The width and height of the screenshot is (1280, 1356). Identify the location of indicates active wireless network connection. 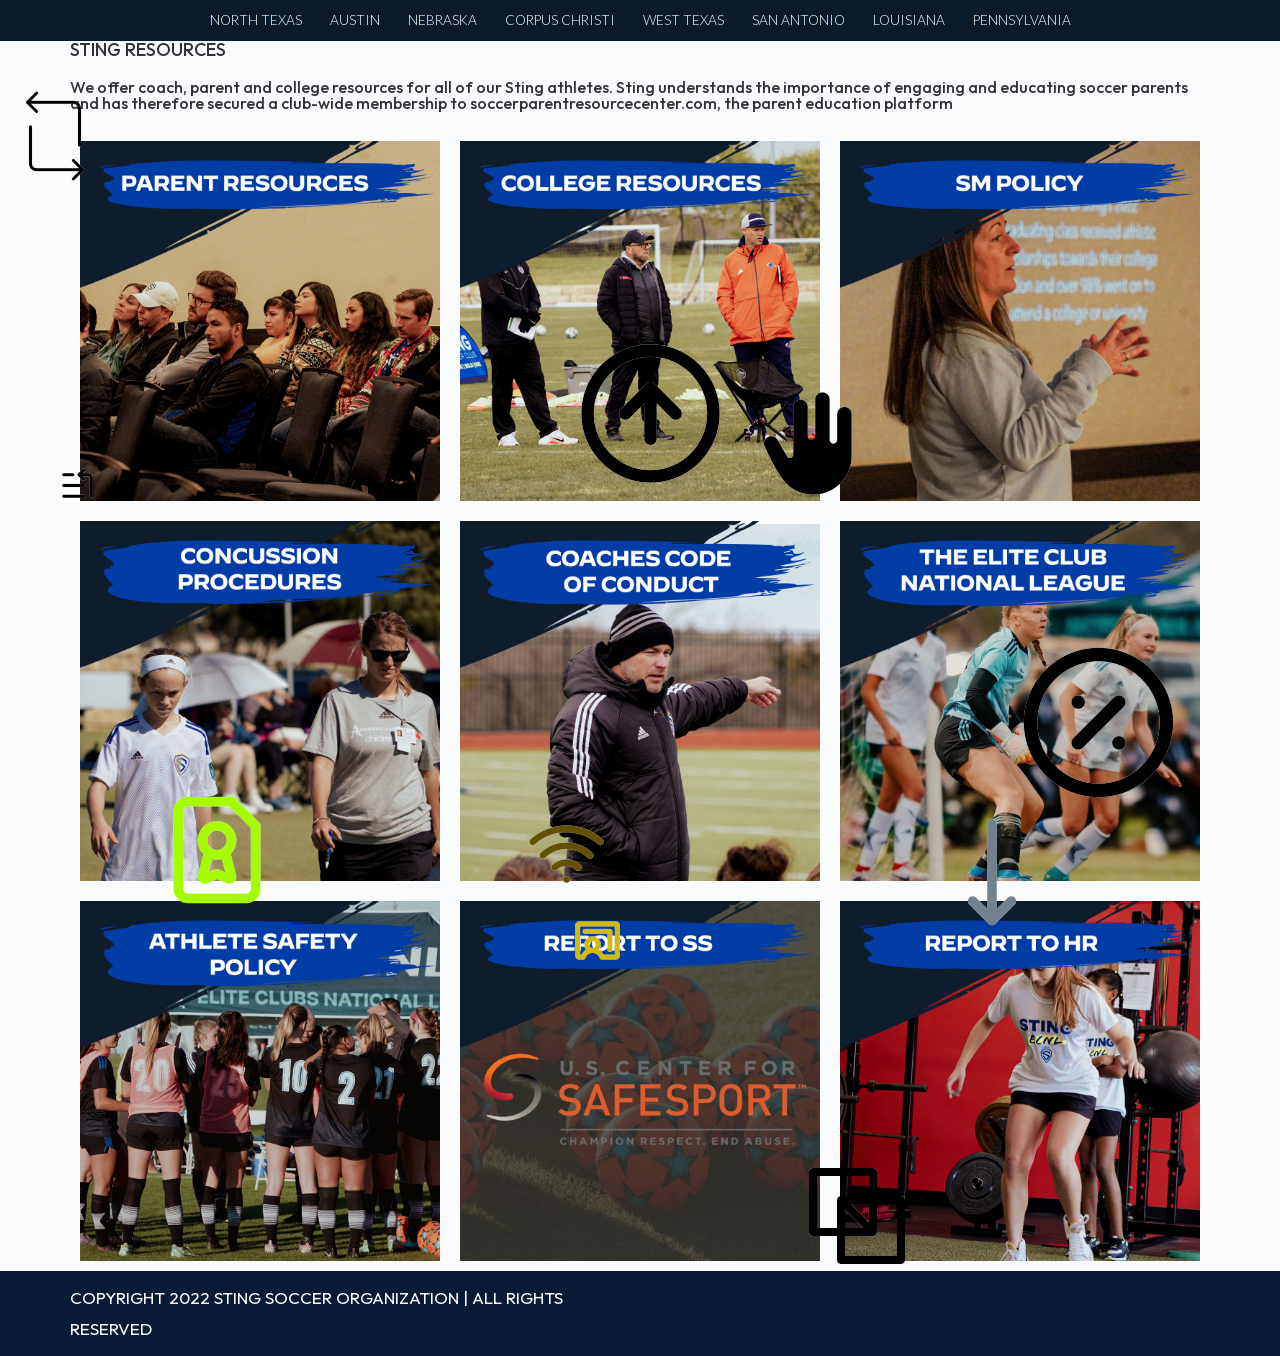
(566, 852).